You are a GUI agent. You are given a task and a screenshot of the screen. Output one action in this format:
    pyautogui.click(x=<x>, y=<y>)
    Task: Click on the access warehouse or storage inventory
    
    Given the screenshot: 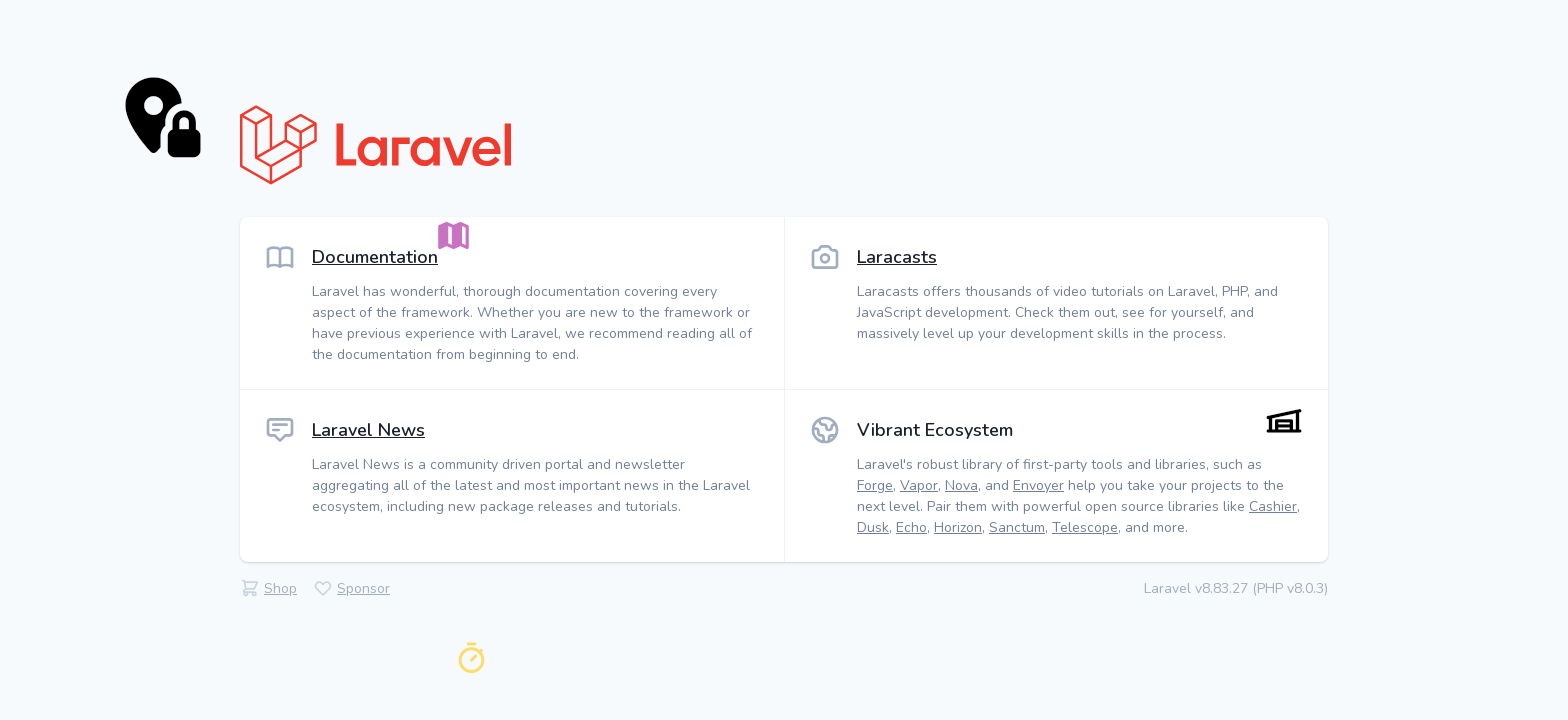 What is the action you would take?
    pyautogui.click(x=1284, y=422)
    